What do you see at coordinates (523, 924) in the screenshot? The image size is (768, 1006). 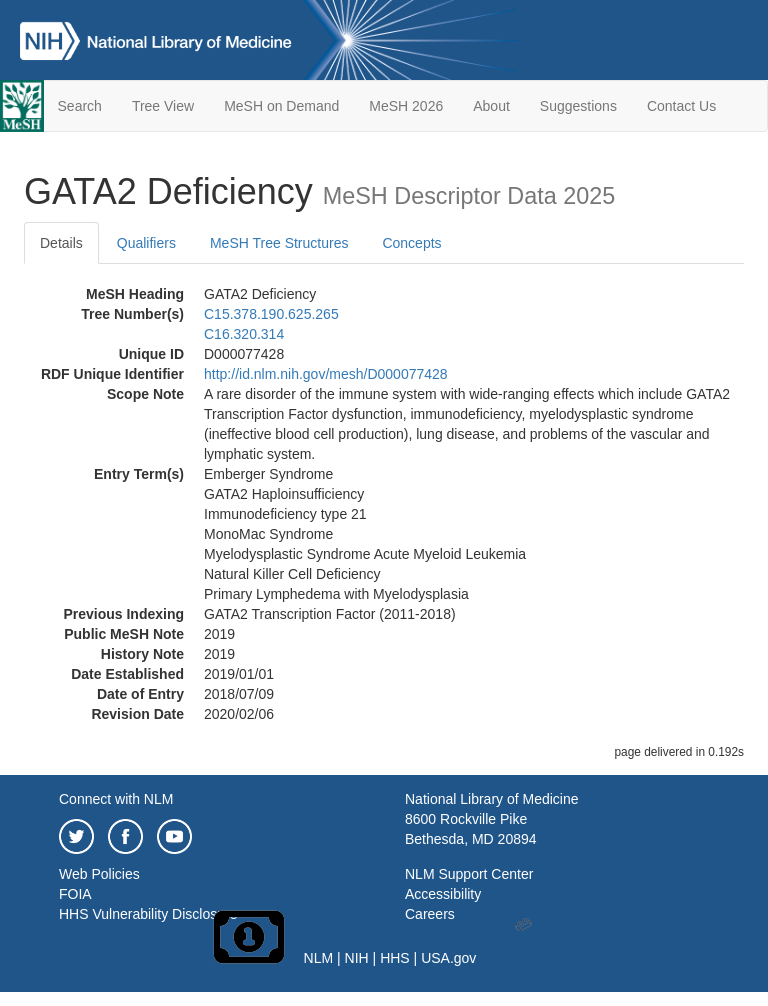 I see `access building blocks or modular components` at bounding box center [523, 924].